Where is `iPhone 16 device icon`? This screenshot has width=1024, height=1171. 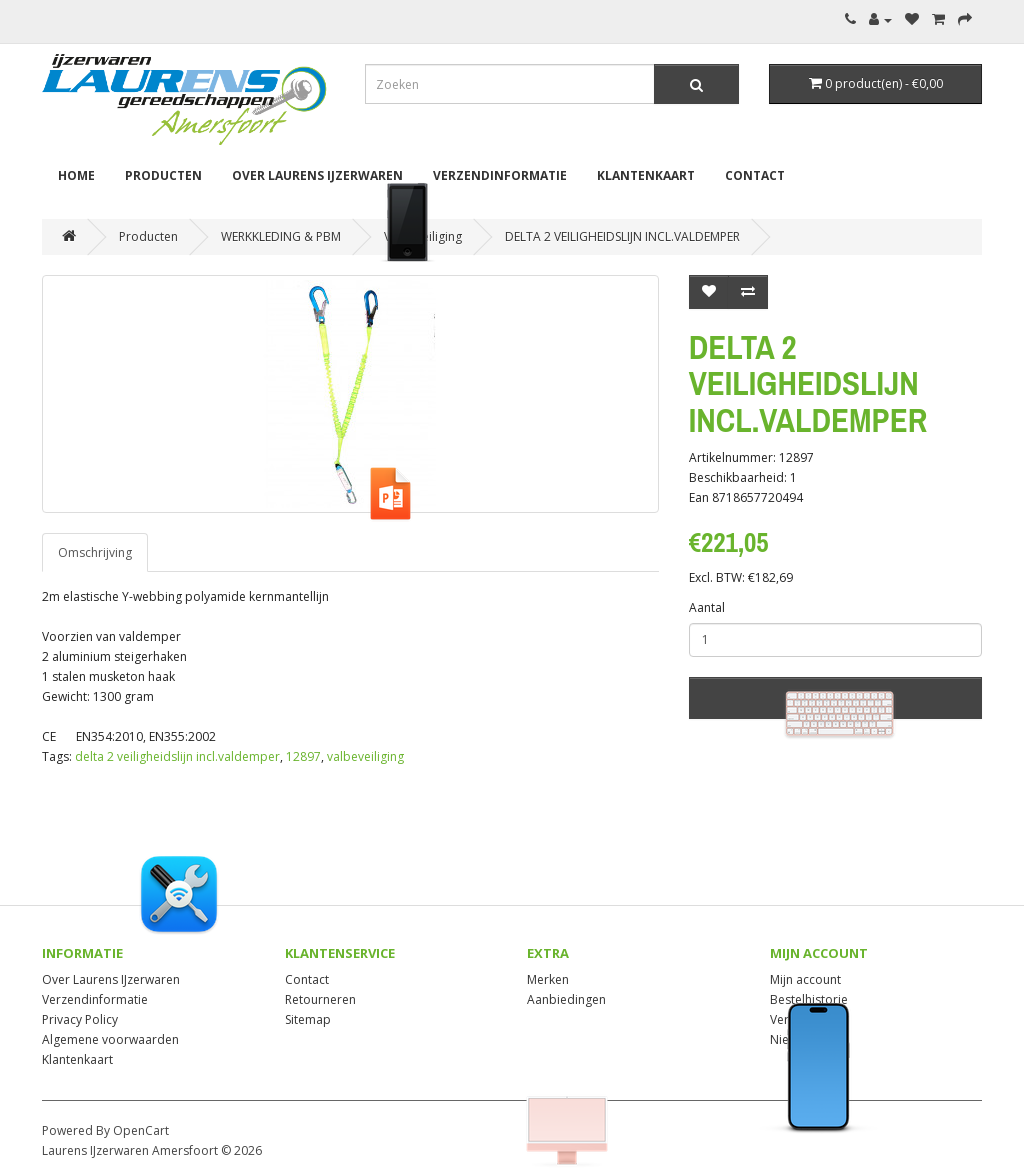
iPhone 16 device icon is located at coordinates (818, 1068).